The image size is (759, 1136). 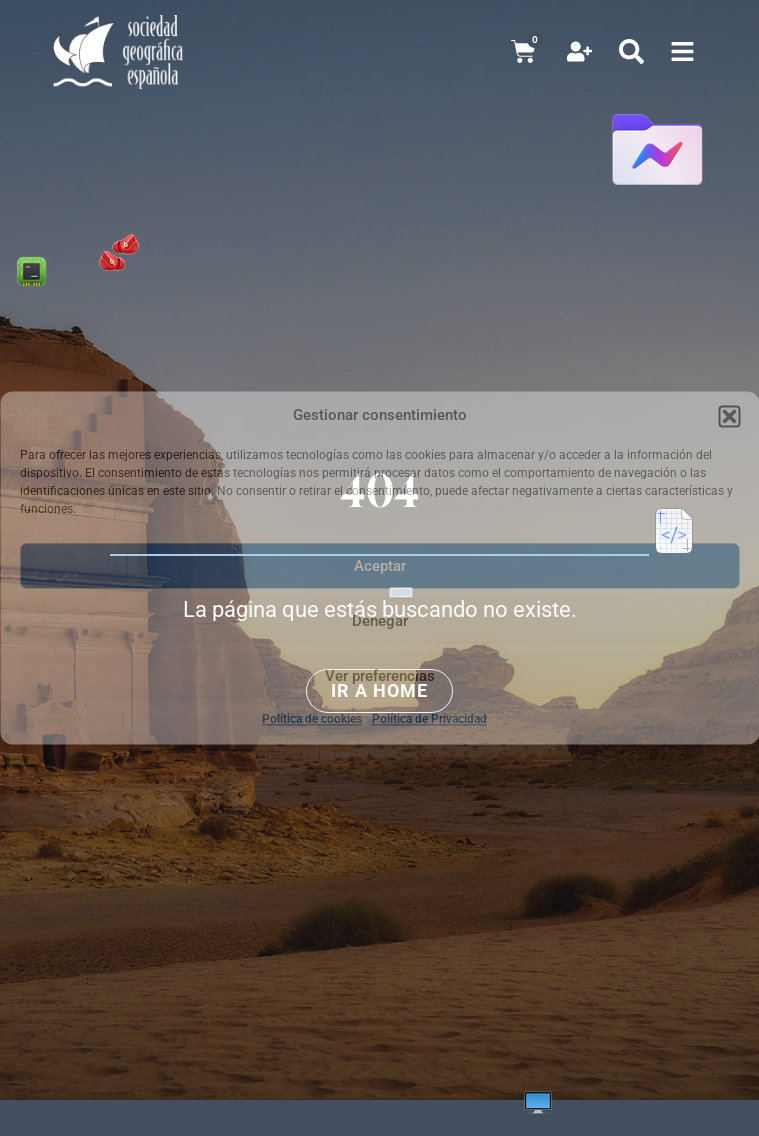 What do you see at coordinates (657, 152) in the screenshot?
I see `open messenger app folder` at bounding box center [657, 152].